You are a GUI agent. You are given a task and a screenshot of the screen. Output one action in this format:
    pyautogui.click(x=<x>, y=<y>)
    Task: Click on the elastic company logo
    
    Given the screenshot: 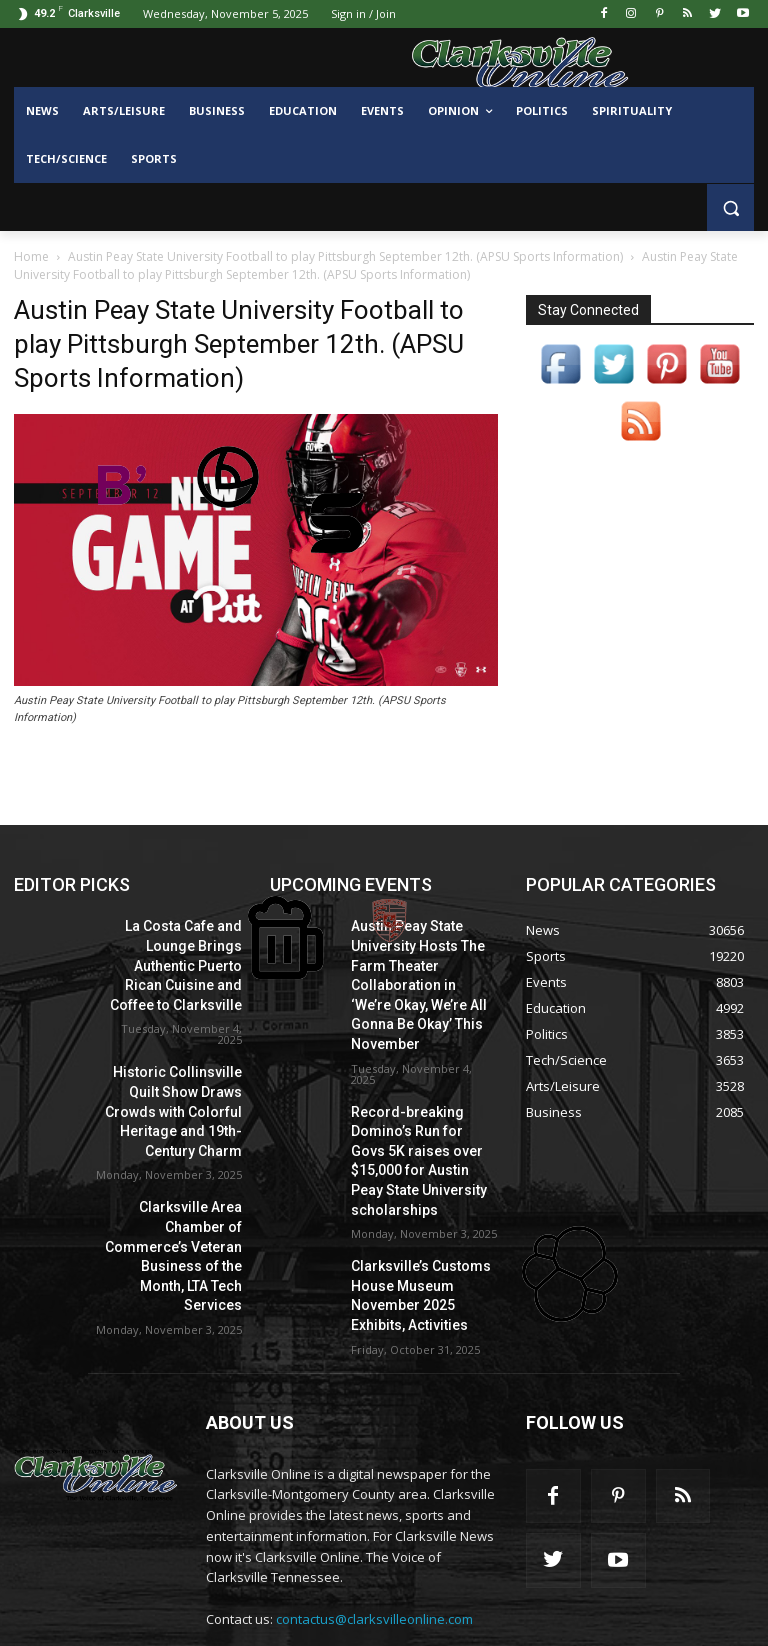 What is the action you would take?
    pyautogui.click(x=570, y=1274)
    